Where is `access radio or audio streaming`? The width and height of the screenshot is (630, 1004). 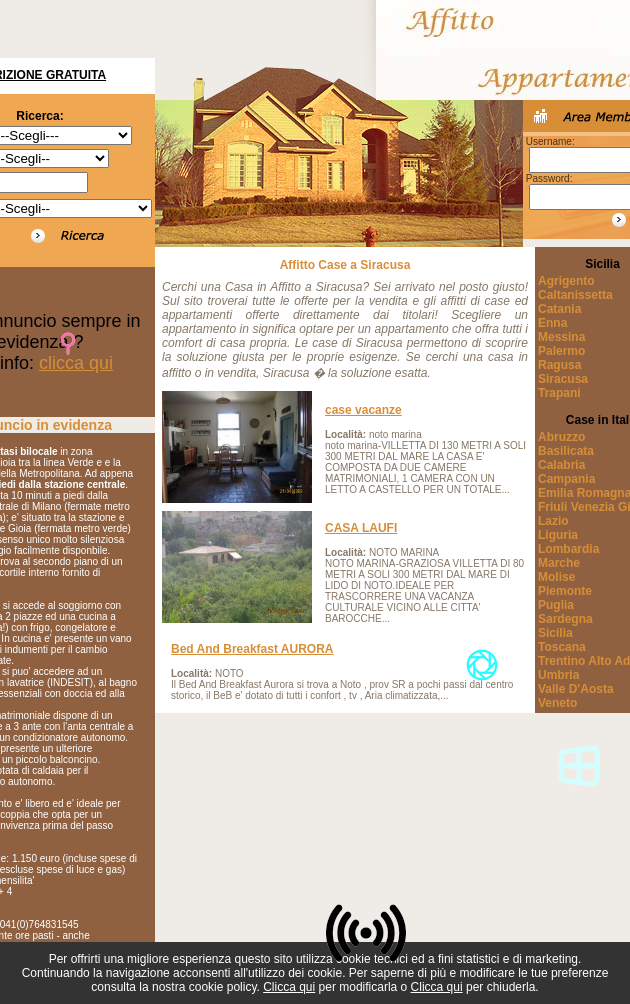
access radio or audio streaming is located at coordinates (366, 933).